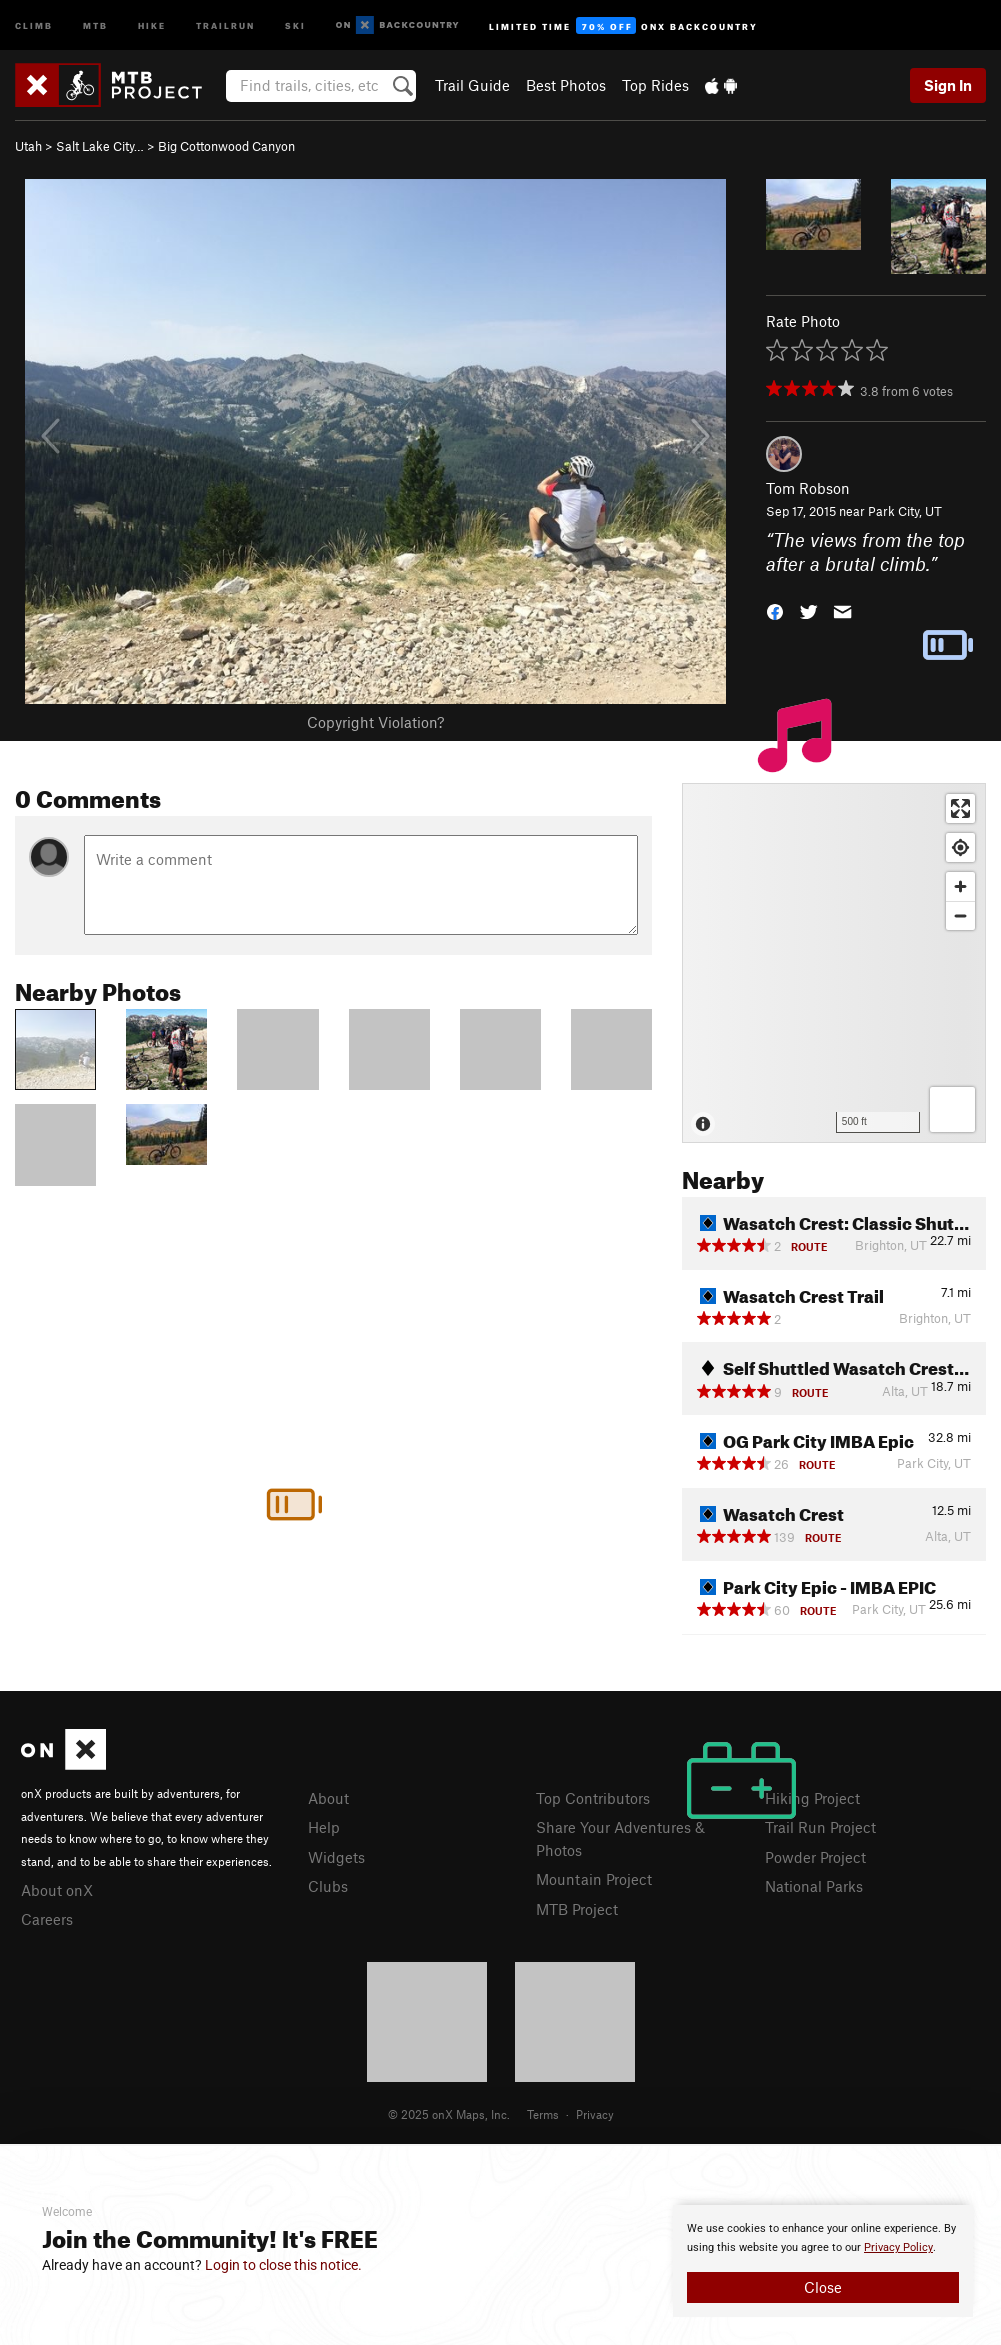  What do you see at coordinates (741, 1784) in the screenshot?
I see `view car battery status` at bounding box center [741, 1784].